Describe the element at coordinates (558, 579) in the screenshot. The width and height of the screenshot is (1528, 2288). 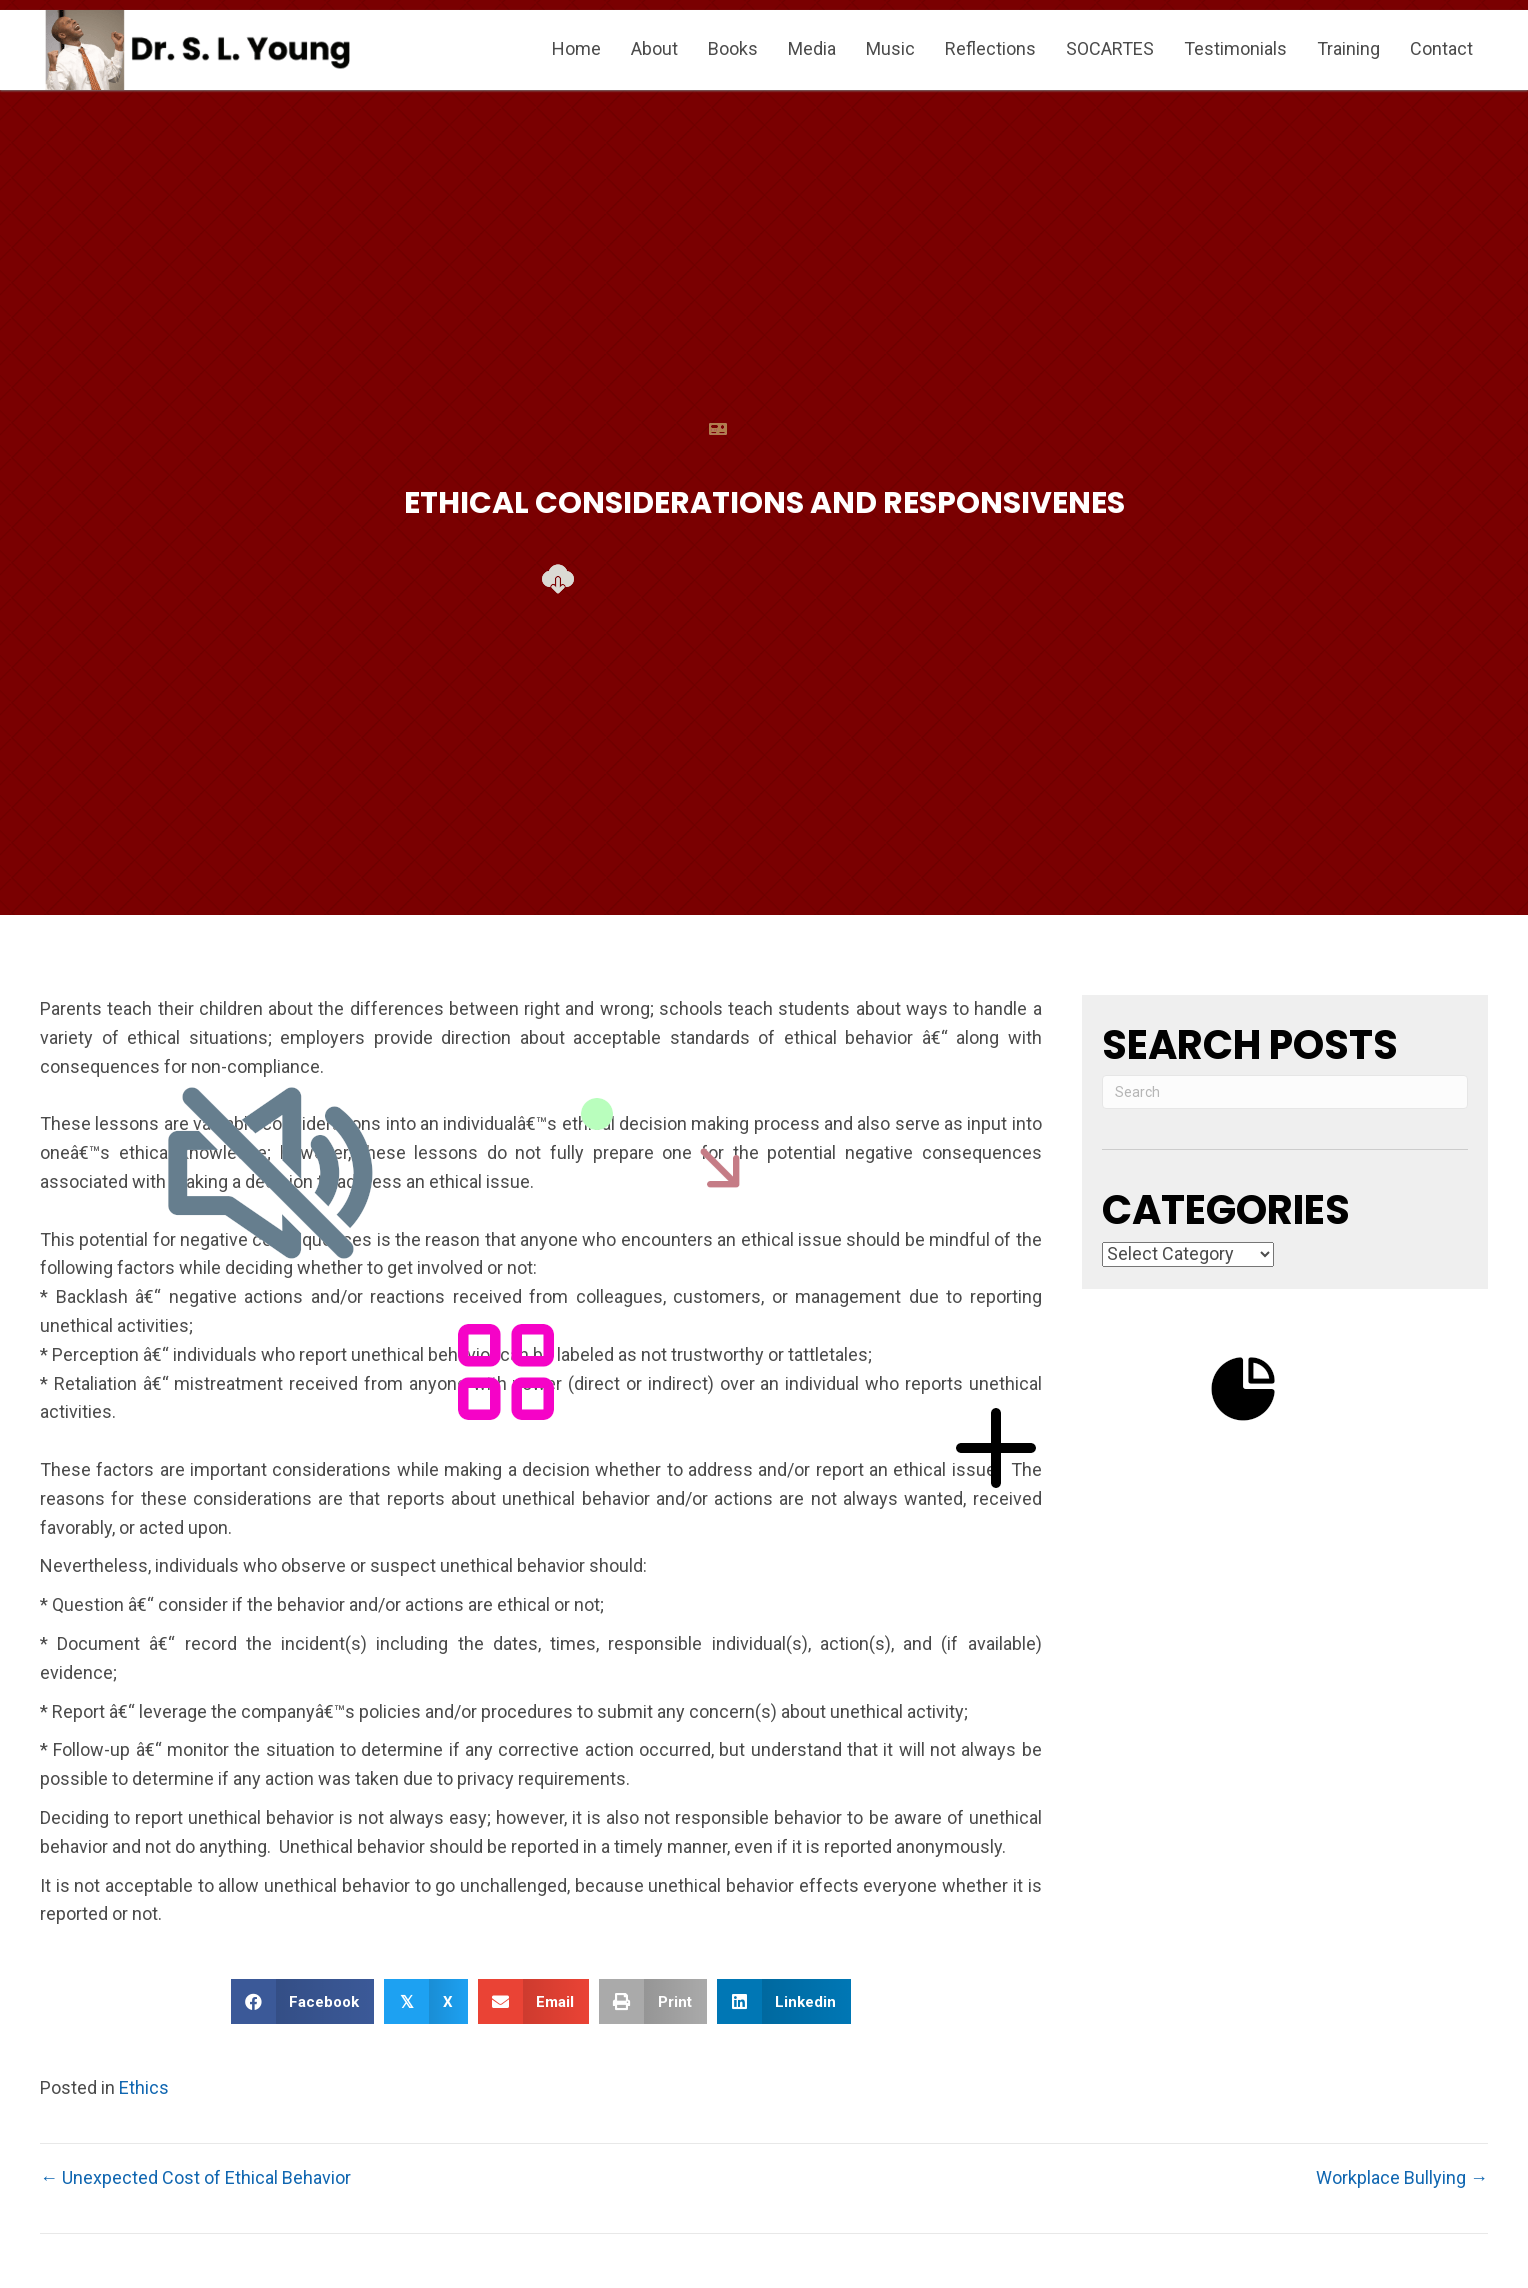
I see `download file from cloud storage` at that location.